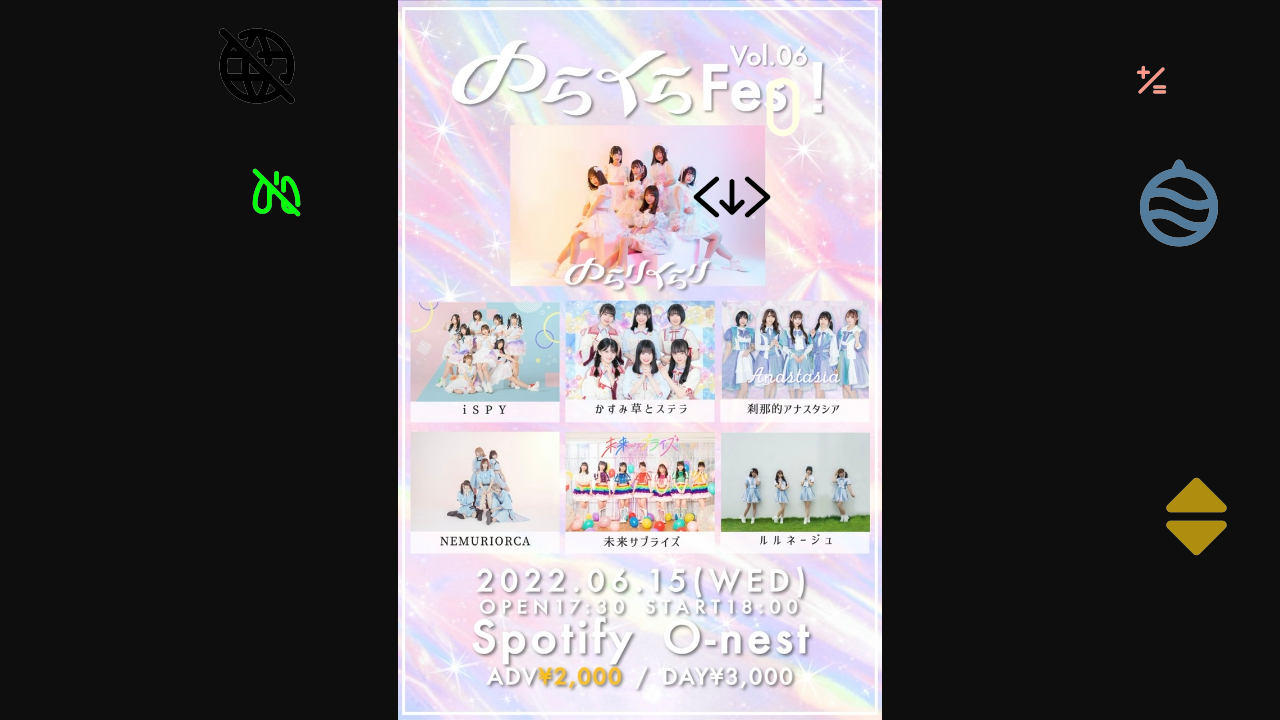  Describe the element at coordinates (276, 192) in the screenshot. I see `indicates respiratory function disabled or unavailable` at that location.